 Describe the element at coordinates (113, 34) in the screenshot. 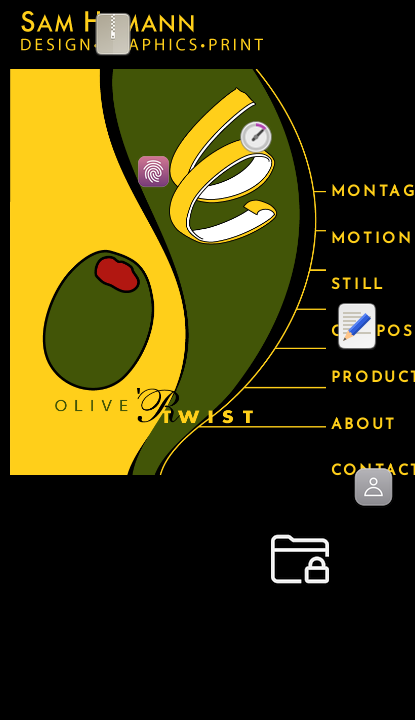

I see `open archive manager application` at that location.